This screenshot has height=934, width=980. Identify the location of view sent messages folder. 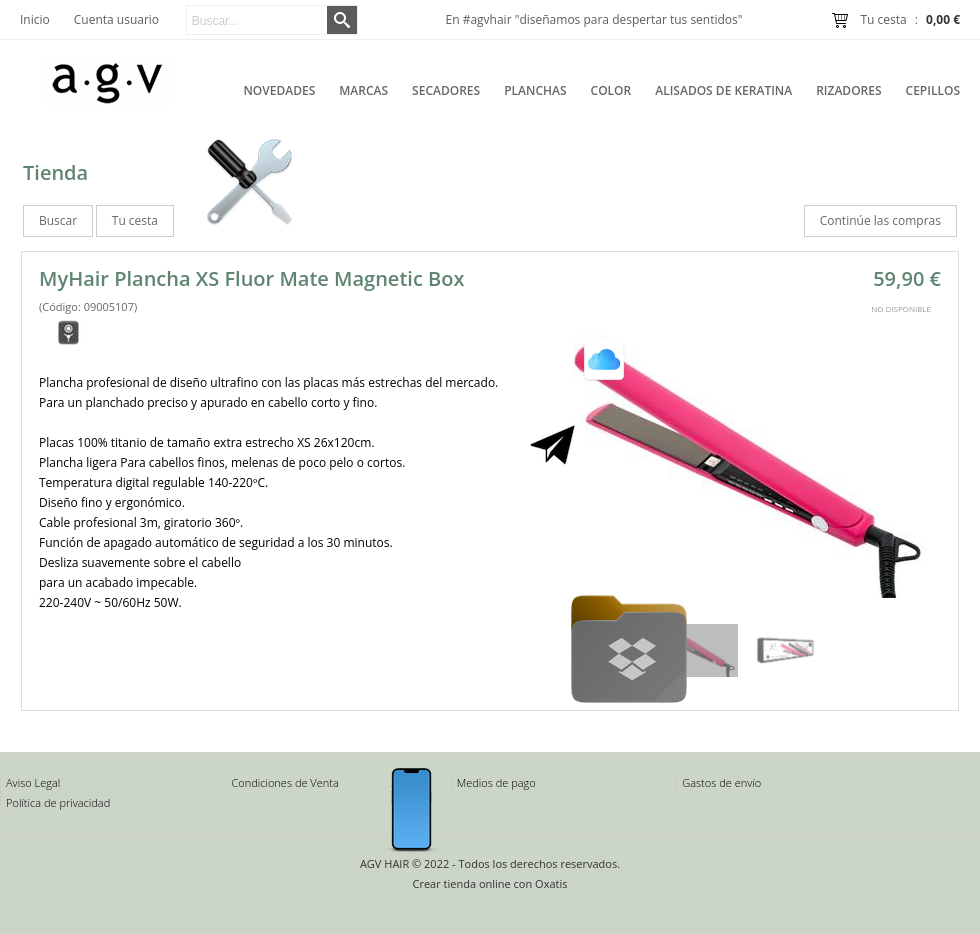
(552, 445).